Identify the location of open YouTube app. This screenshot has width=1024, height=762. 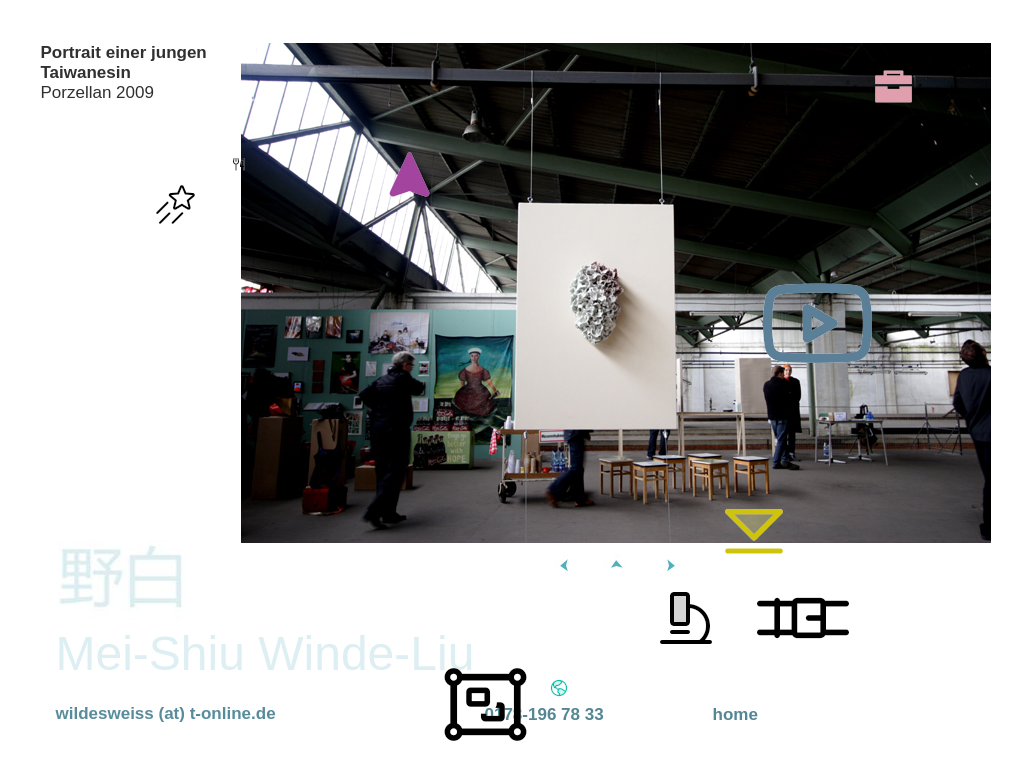
(817, 324).